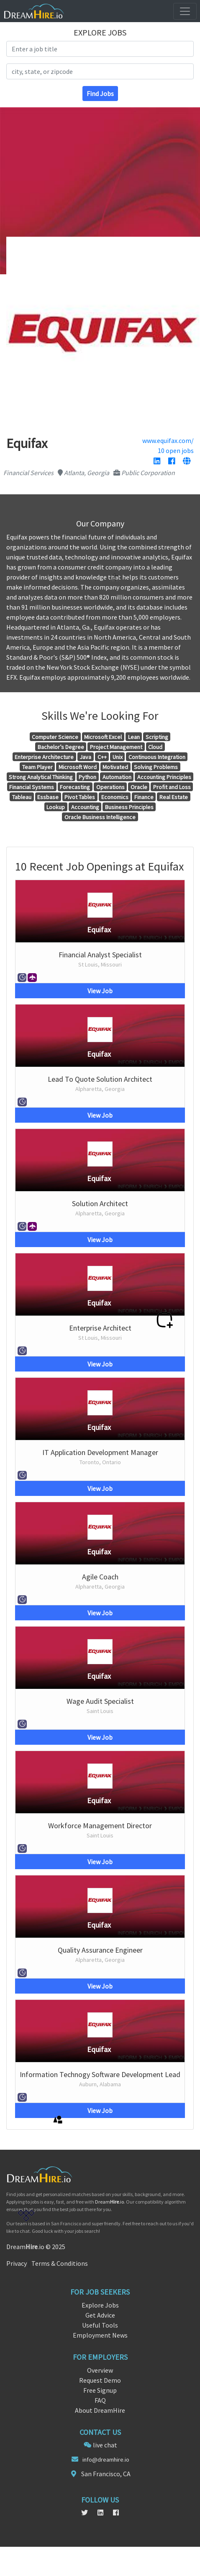 This screenshot has width=200, height=2576. I want to click on access shape tools or drawing options, so click(58, 2120).